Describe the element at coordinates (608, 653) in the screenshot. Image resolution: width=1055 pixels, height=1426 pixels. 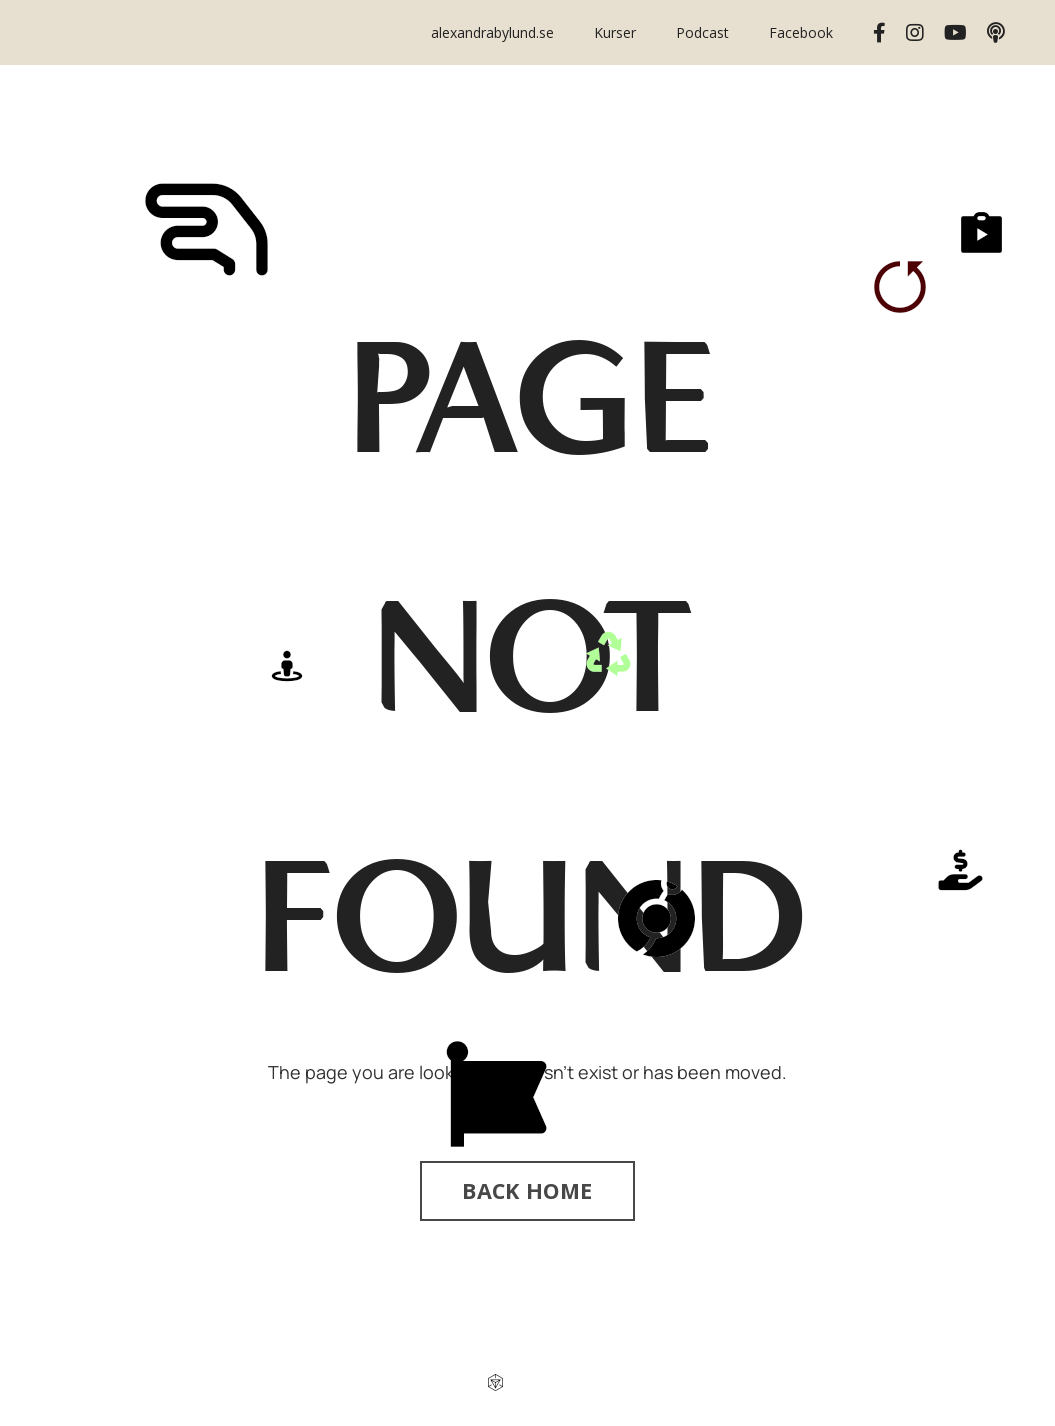
I see `indicates recyclable item or material` at that location.